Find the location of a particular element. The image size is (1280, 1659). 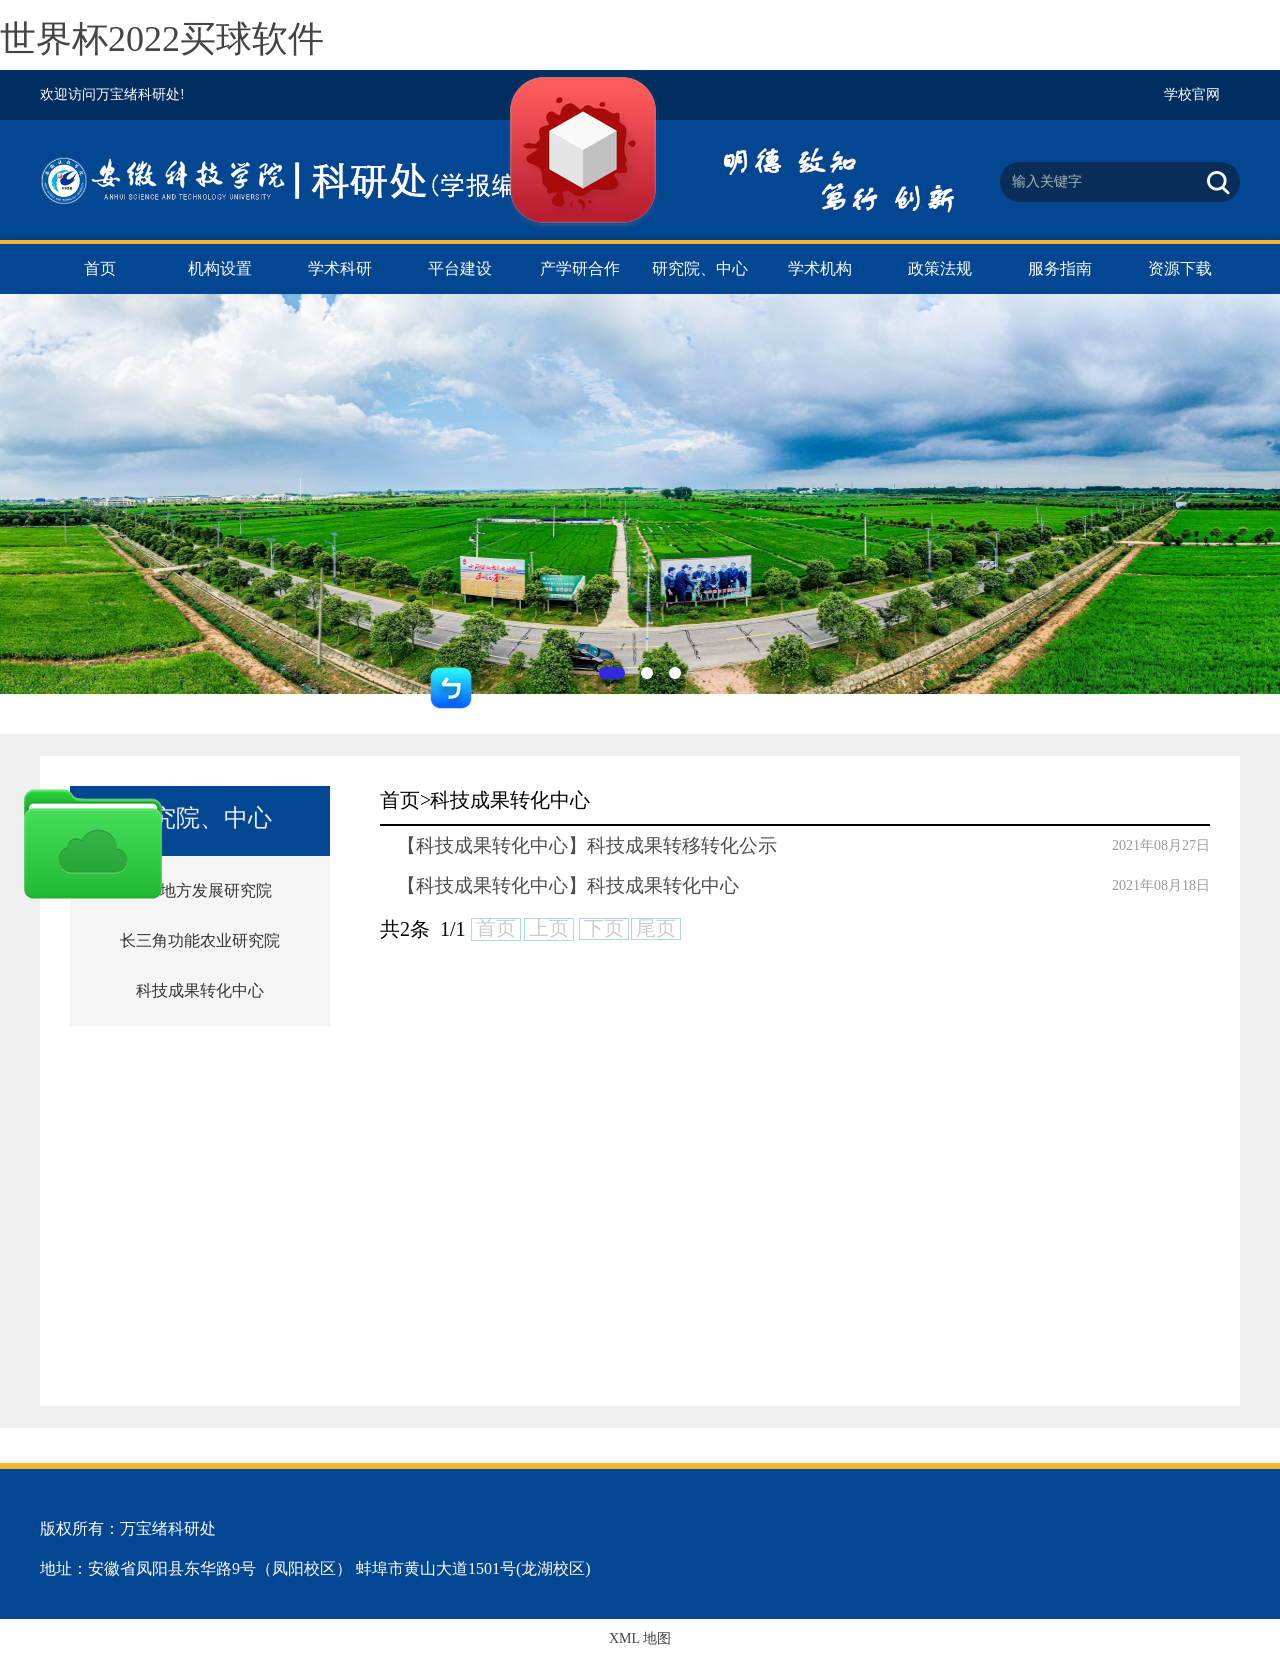

launch assaultcube game is located at coordinates (583, 150).